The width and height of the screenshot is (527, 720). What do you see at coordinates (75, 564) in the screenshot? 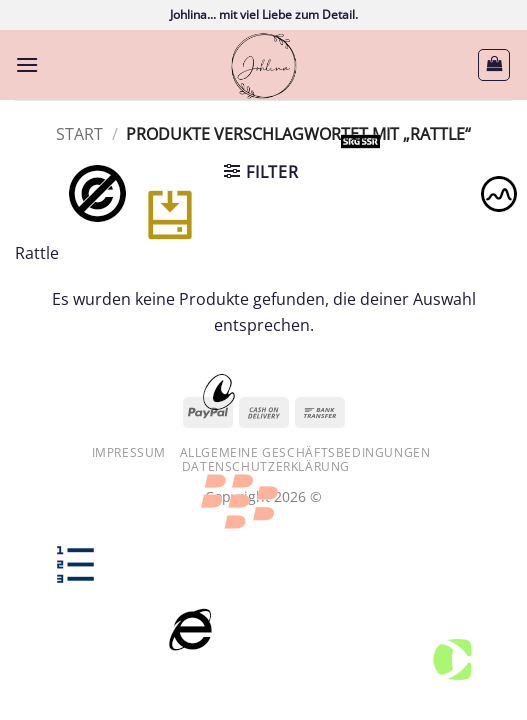
I see `create a numbered list` at bounding box center [75, 564].